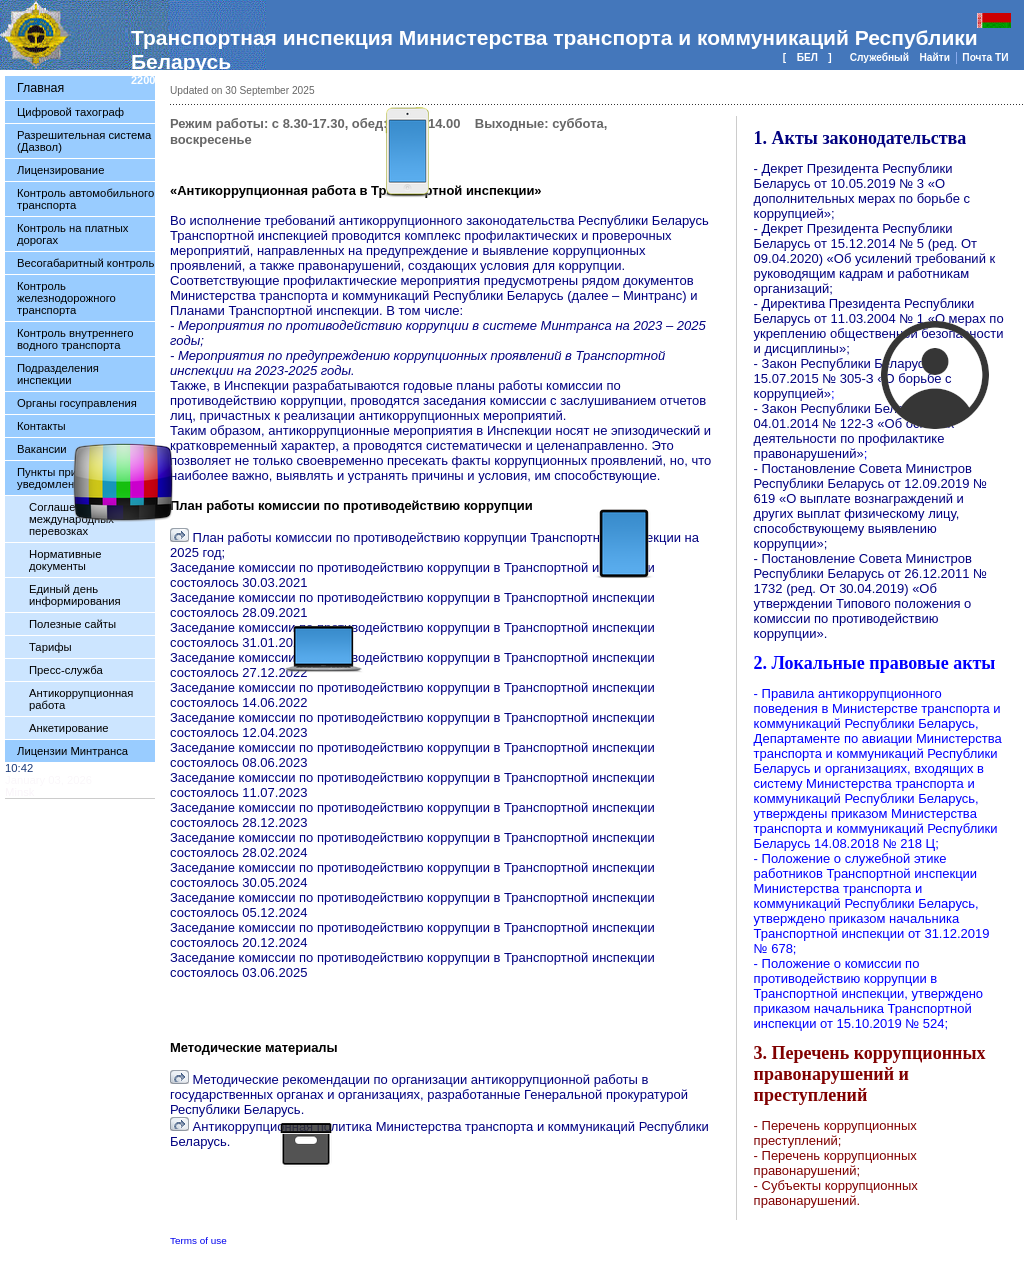  What do you see at coordinates (624, 544) in the screenshot?
I see `iPad Air M2 device icon` at bounding box center [624, 544].